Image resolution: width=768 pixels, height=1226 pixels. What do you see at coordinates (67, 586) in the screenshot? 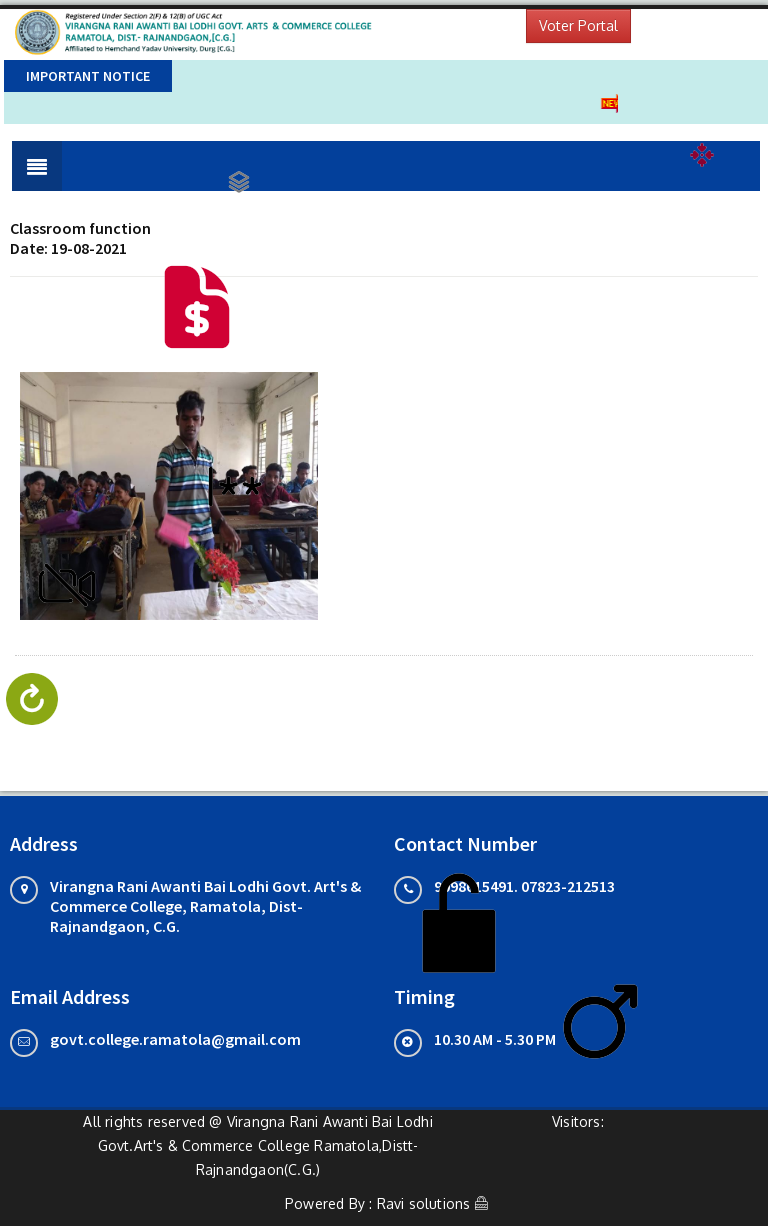
I see `turn off camera or disable video` at bounding box center [67, 586].